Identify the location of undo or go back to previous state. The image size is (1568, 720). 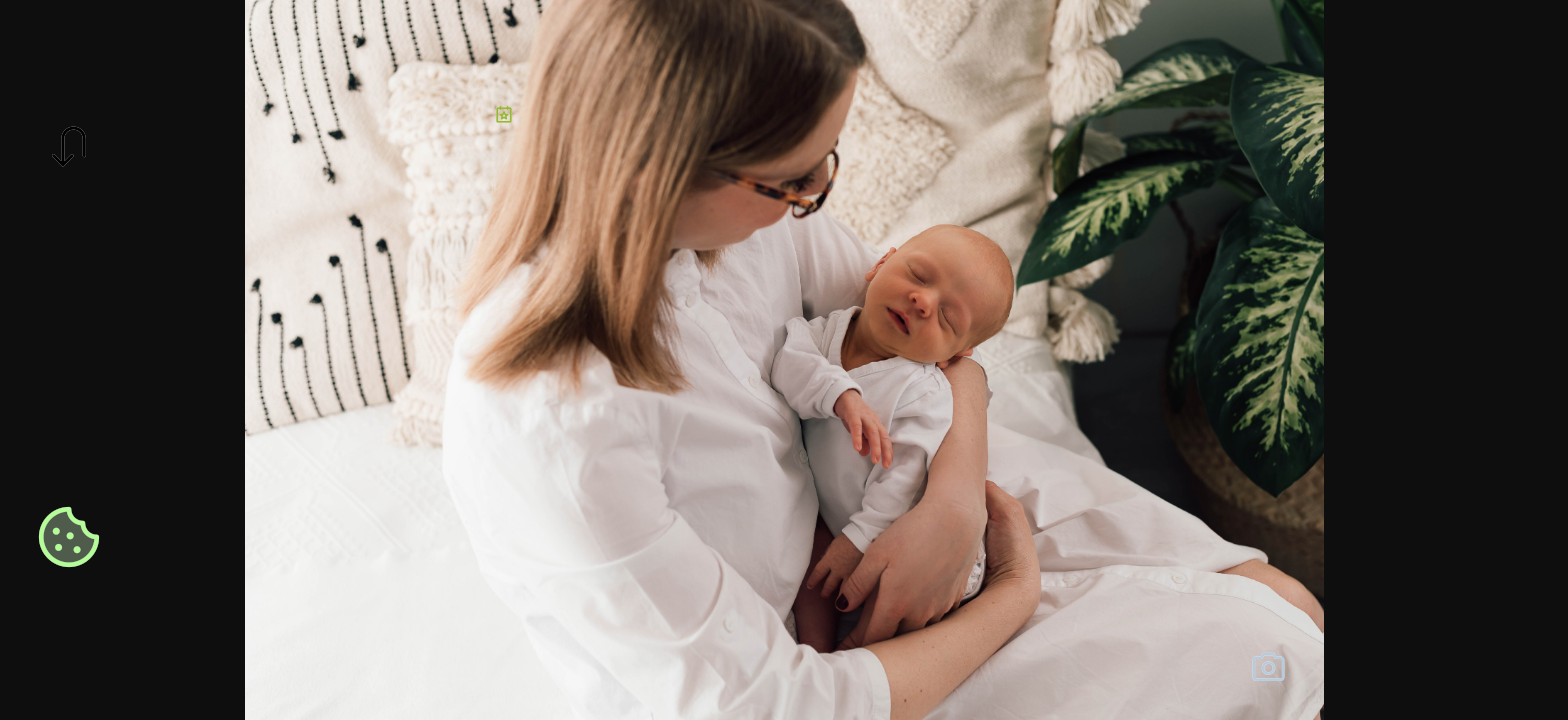
(70, 146).